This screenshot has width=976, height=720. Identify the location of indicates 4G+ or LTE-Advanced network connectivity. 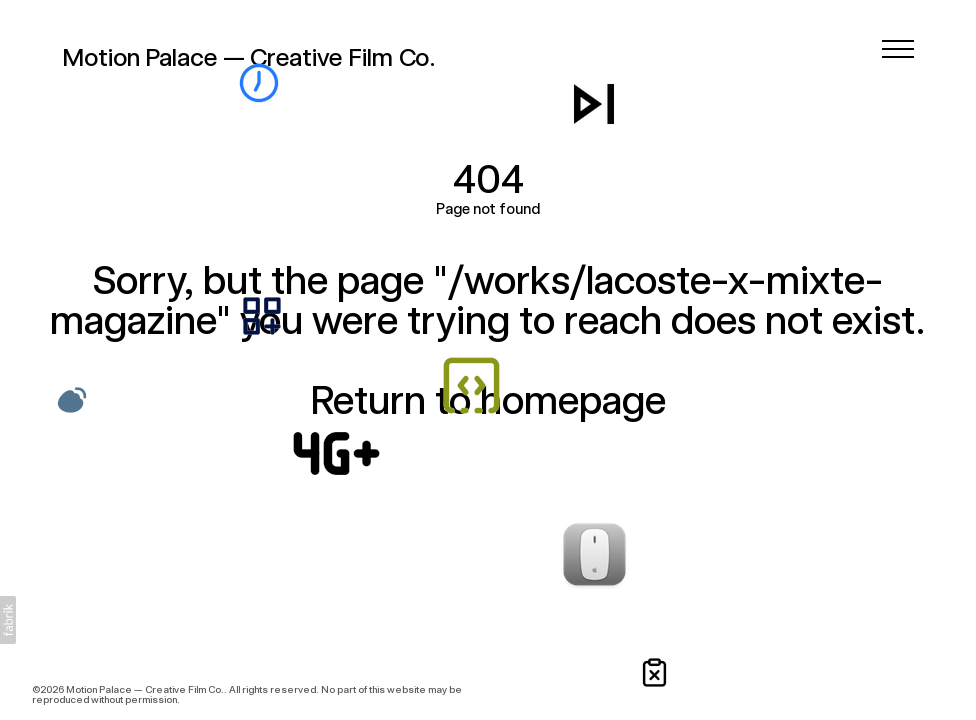
(336, 453).